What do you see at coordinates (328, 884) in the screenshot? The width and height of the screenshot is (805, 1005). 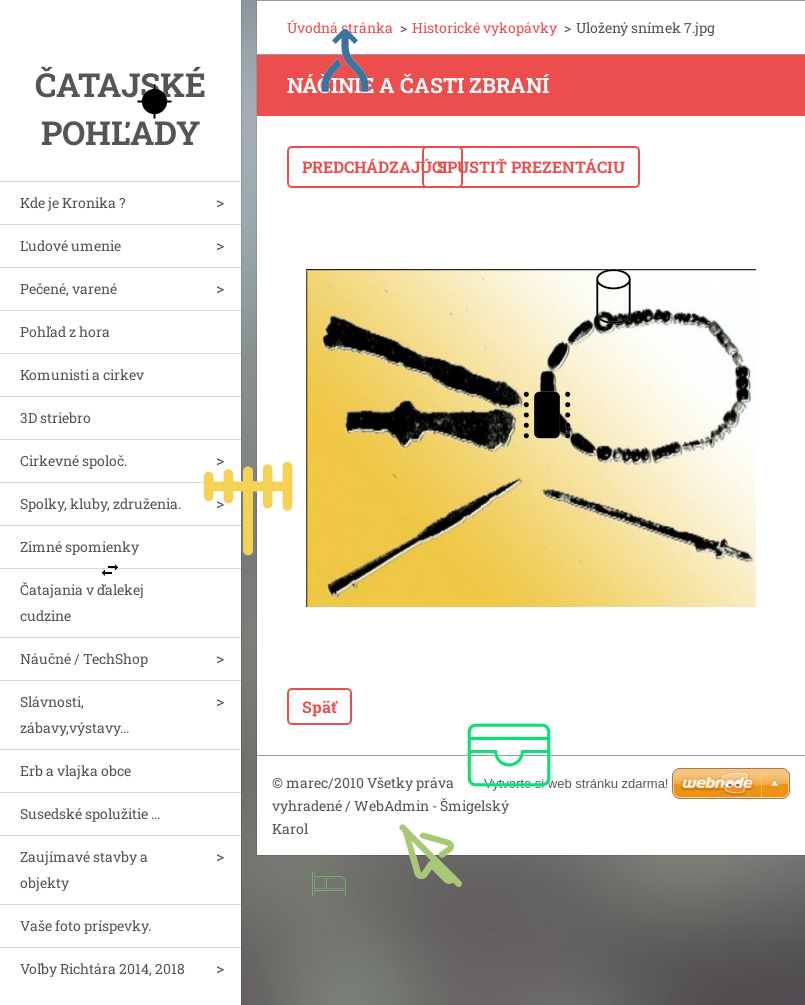 I see `view accommodation or hotel options` at bounding box center [328, 884].